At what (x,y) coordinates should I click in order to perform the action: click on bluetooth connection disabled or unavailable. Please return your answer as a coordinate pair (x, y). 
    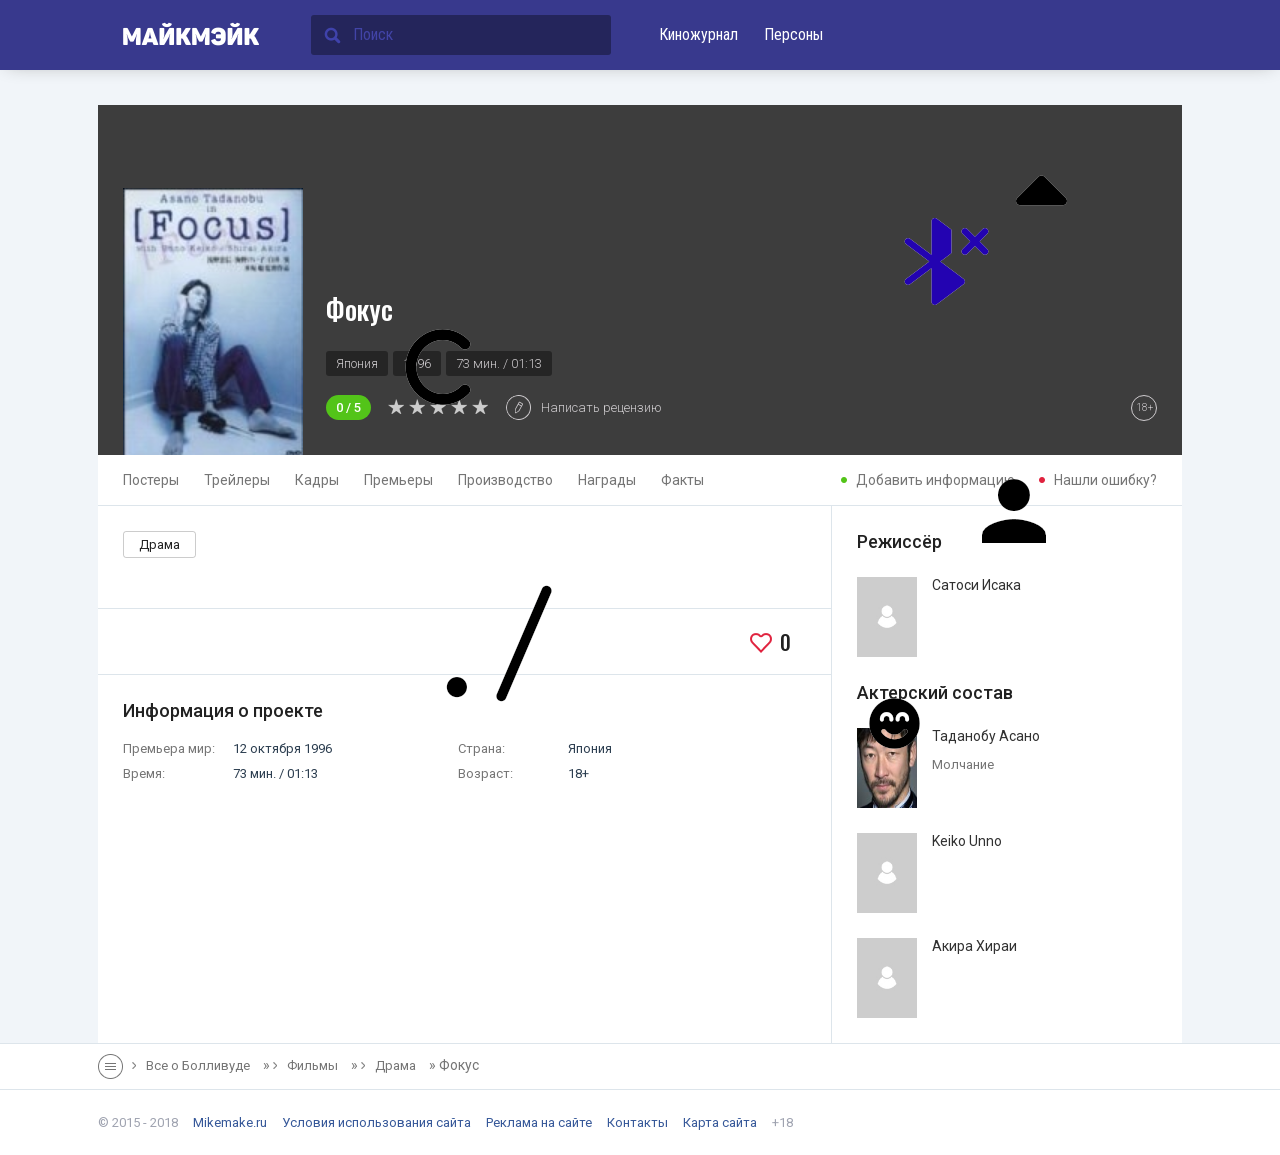
    Looking at the image, I should click on (941, 261).